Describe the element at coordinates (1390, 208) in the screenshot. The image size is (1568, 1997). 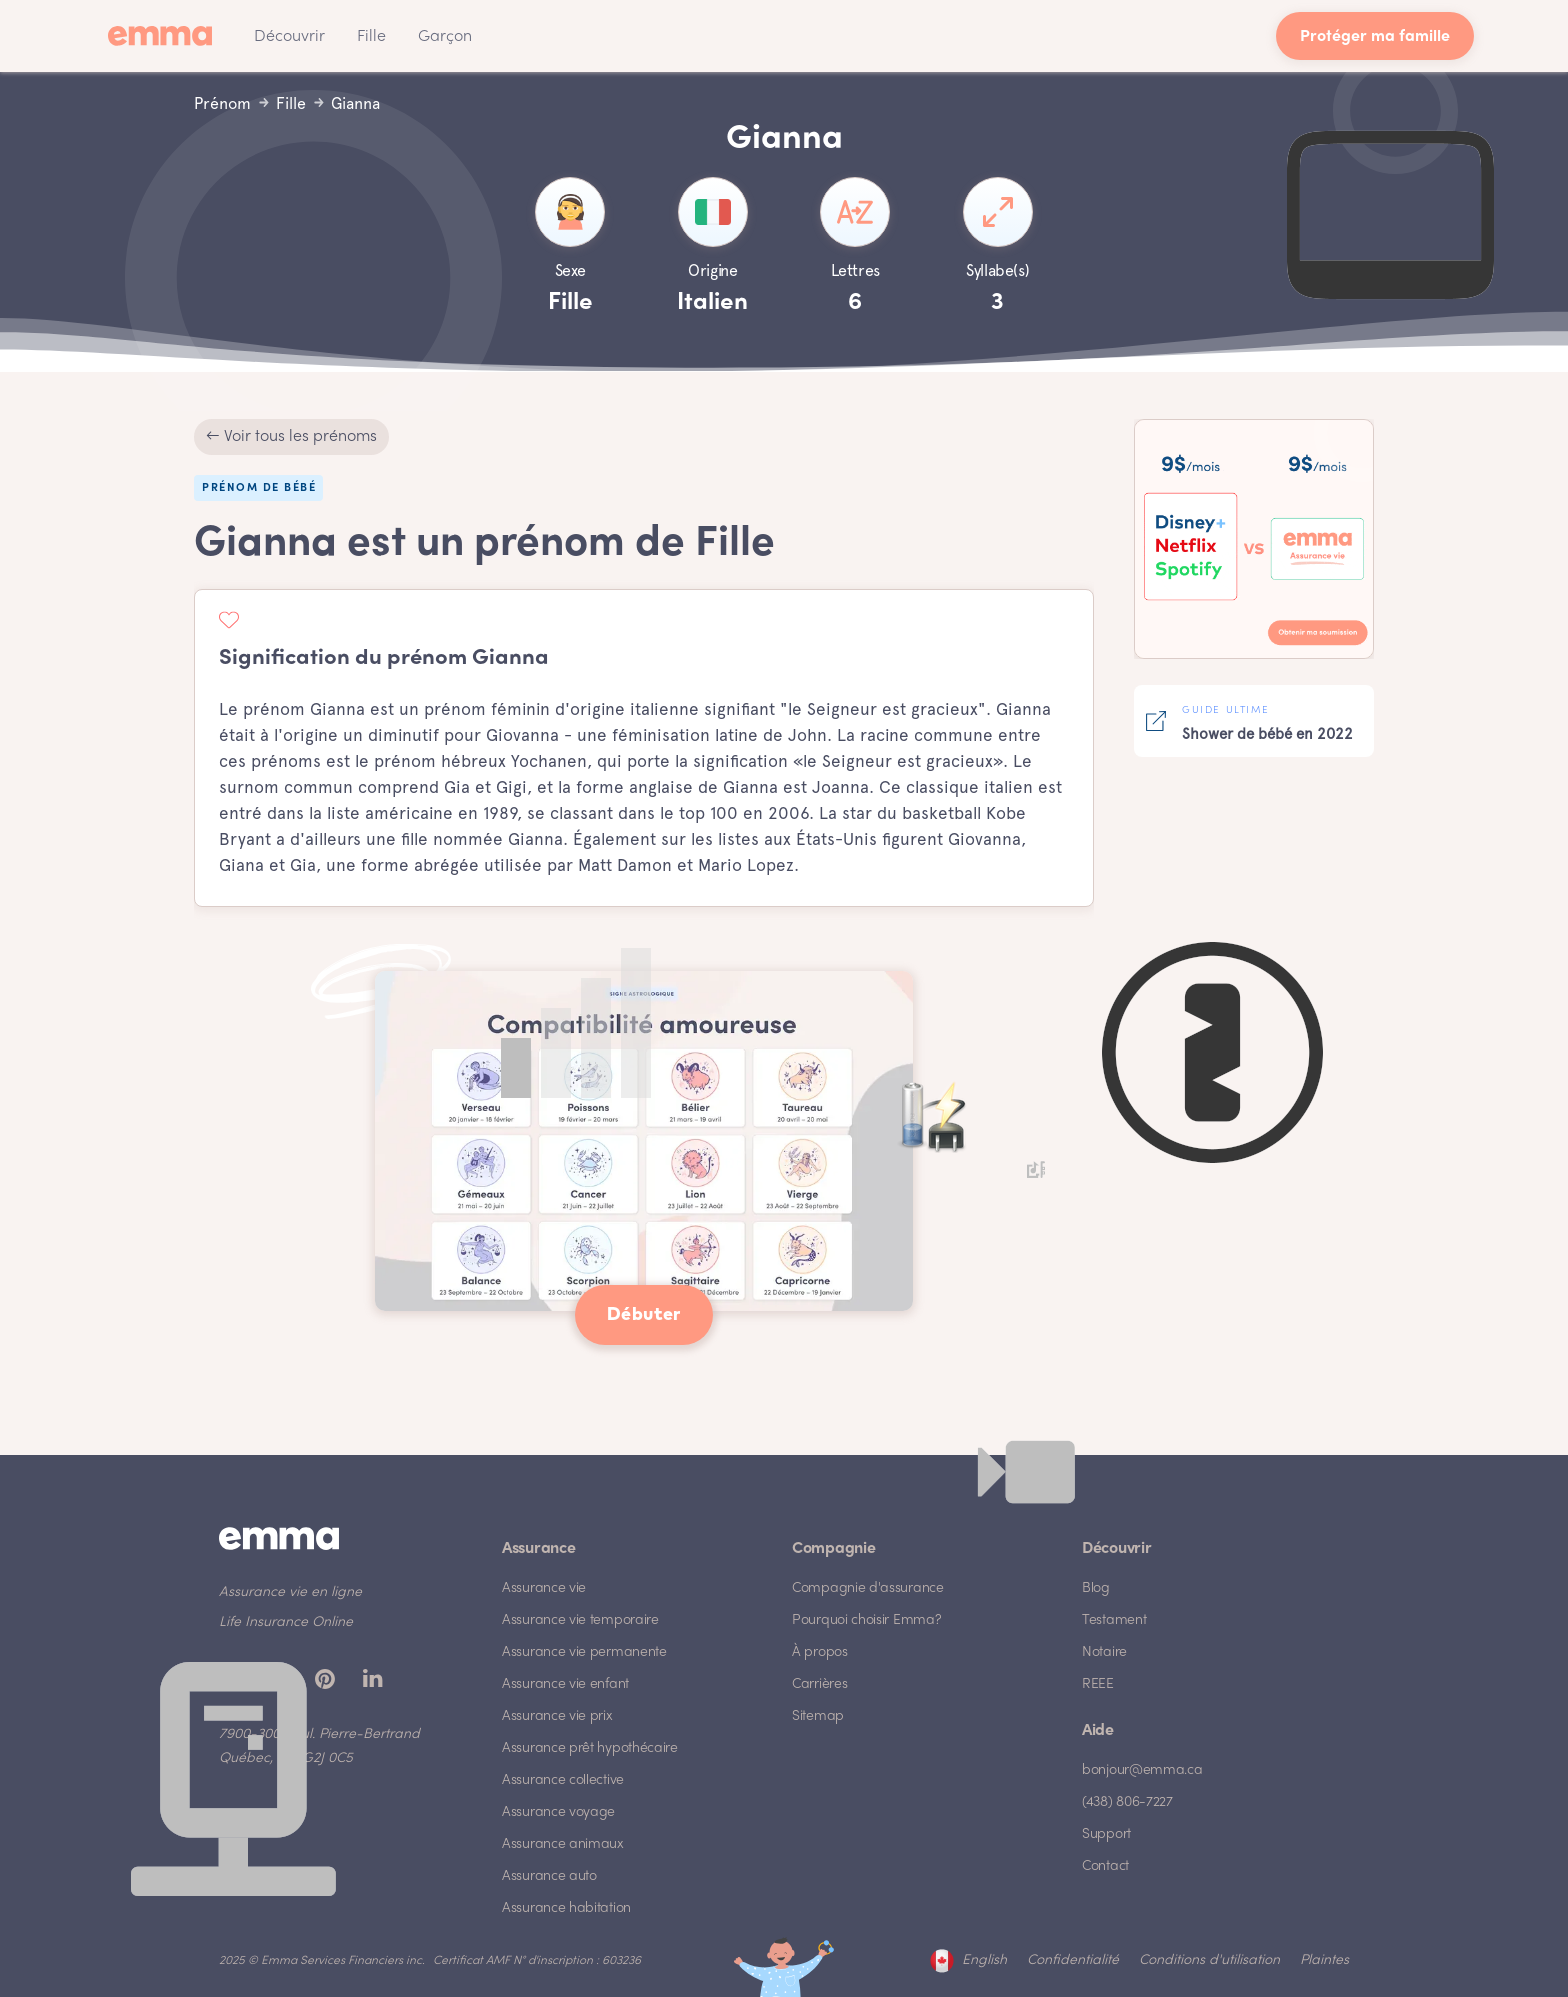
I see `open the photos or gallery app` at that location.